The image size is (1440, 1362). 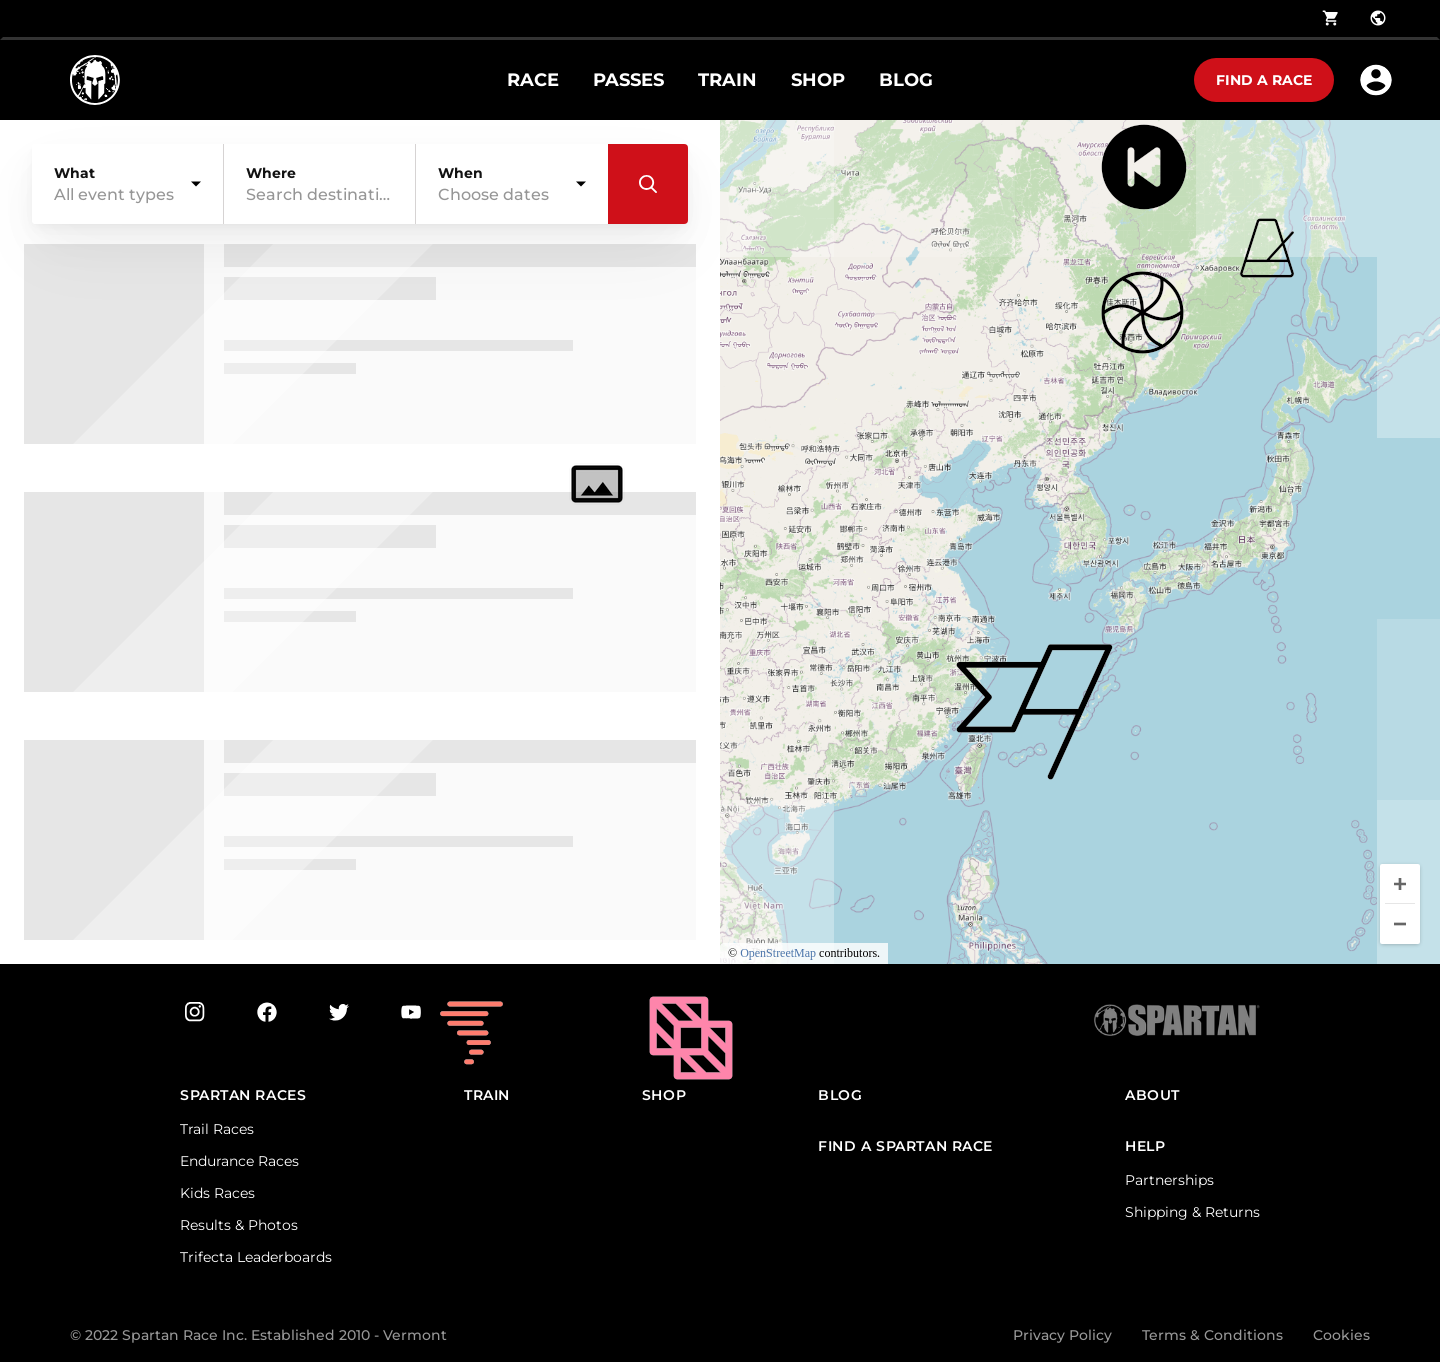 I want to click on view panorama or landscape photos, so click(x=597, y=484).